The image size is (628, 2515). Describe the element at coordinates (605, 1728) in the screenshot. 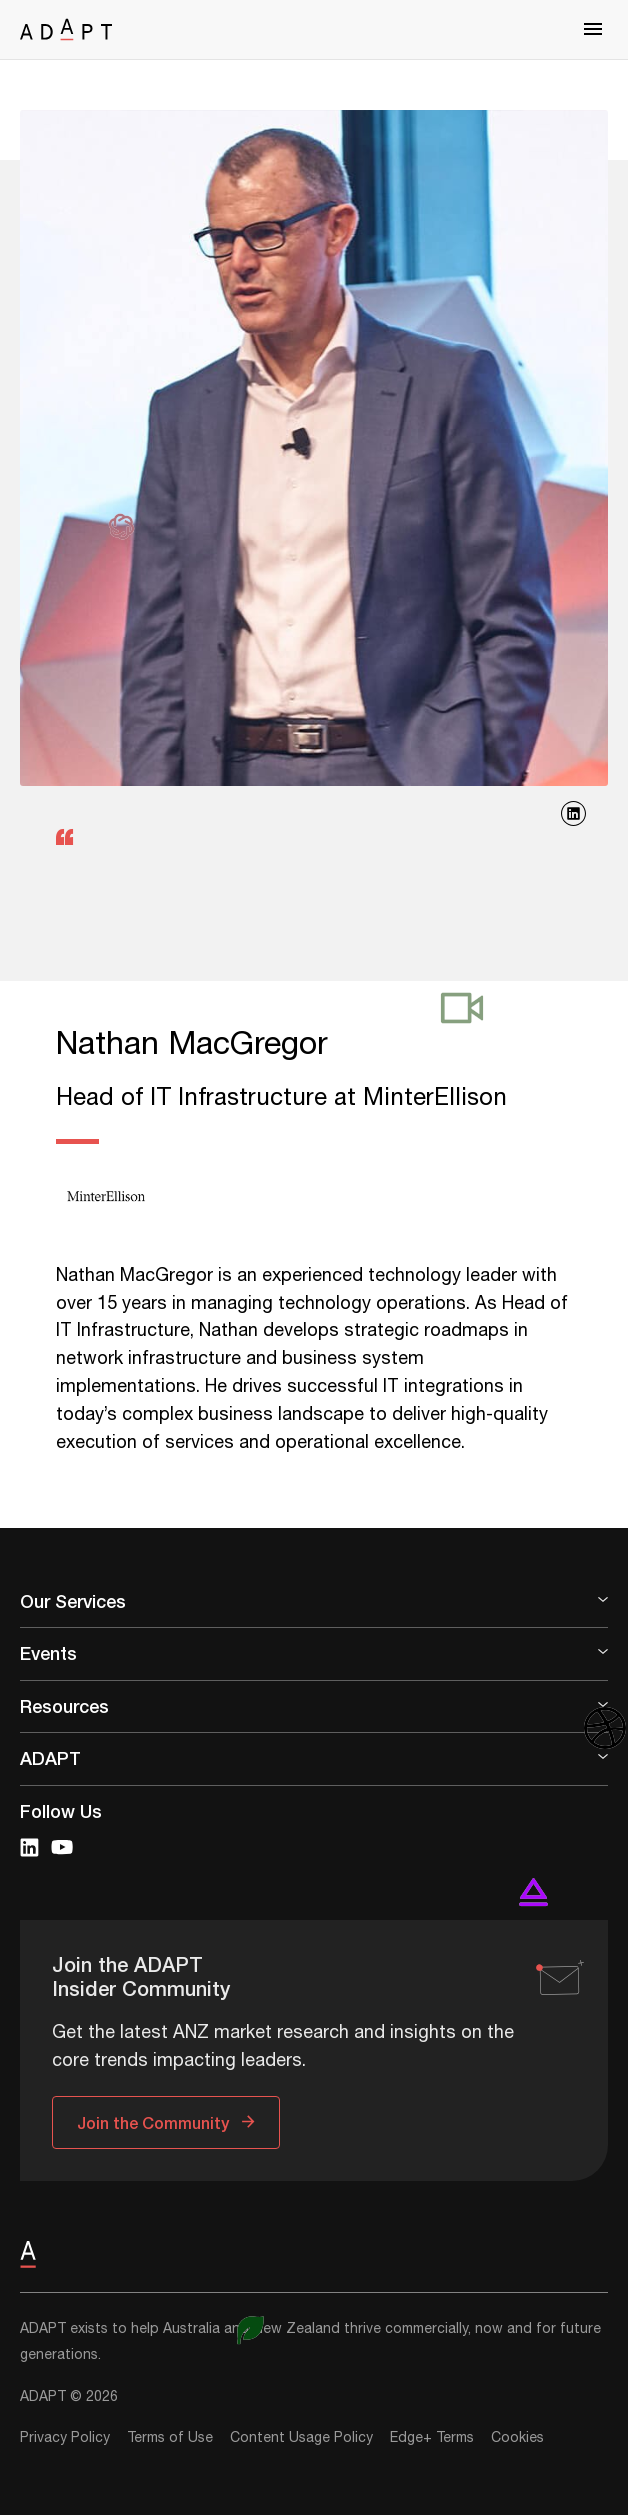

I see `visit dribbble profile or portfolio` at that location.